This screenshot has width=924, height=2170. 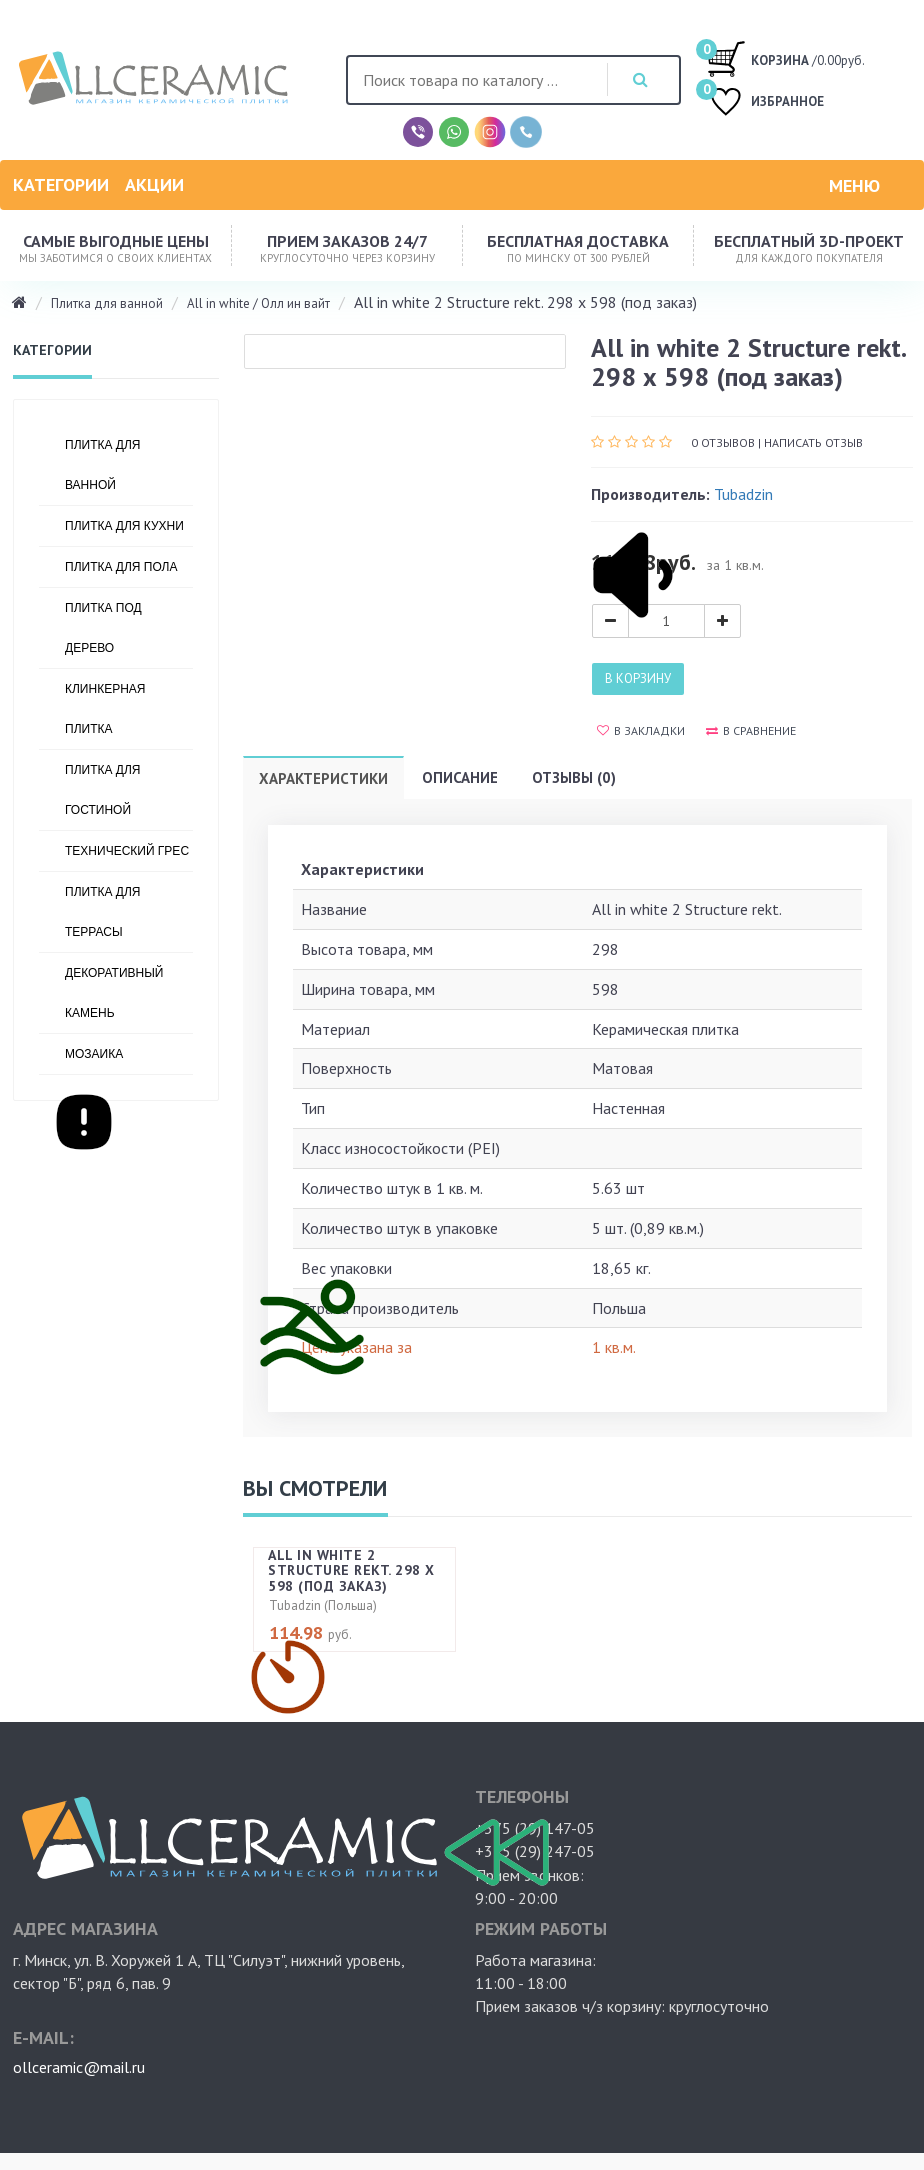 I want to click on decrease audio volume, so click(x=636, y=575).